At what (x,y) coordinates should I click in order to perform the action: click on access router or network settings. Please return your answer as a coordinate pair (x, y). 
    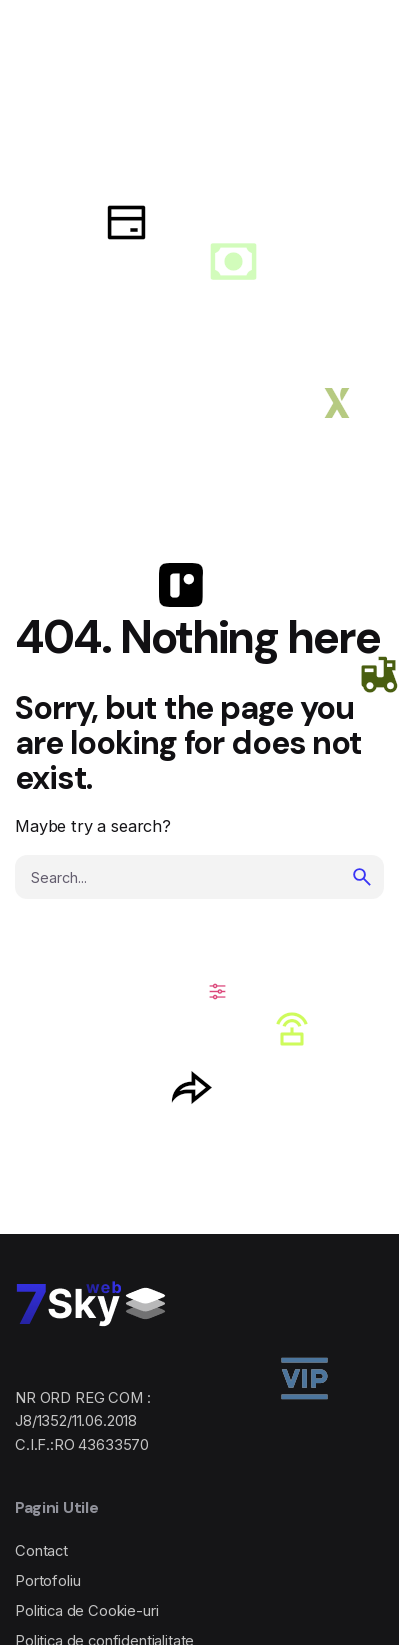
    Looking at the image, I should click on (292, 1029).